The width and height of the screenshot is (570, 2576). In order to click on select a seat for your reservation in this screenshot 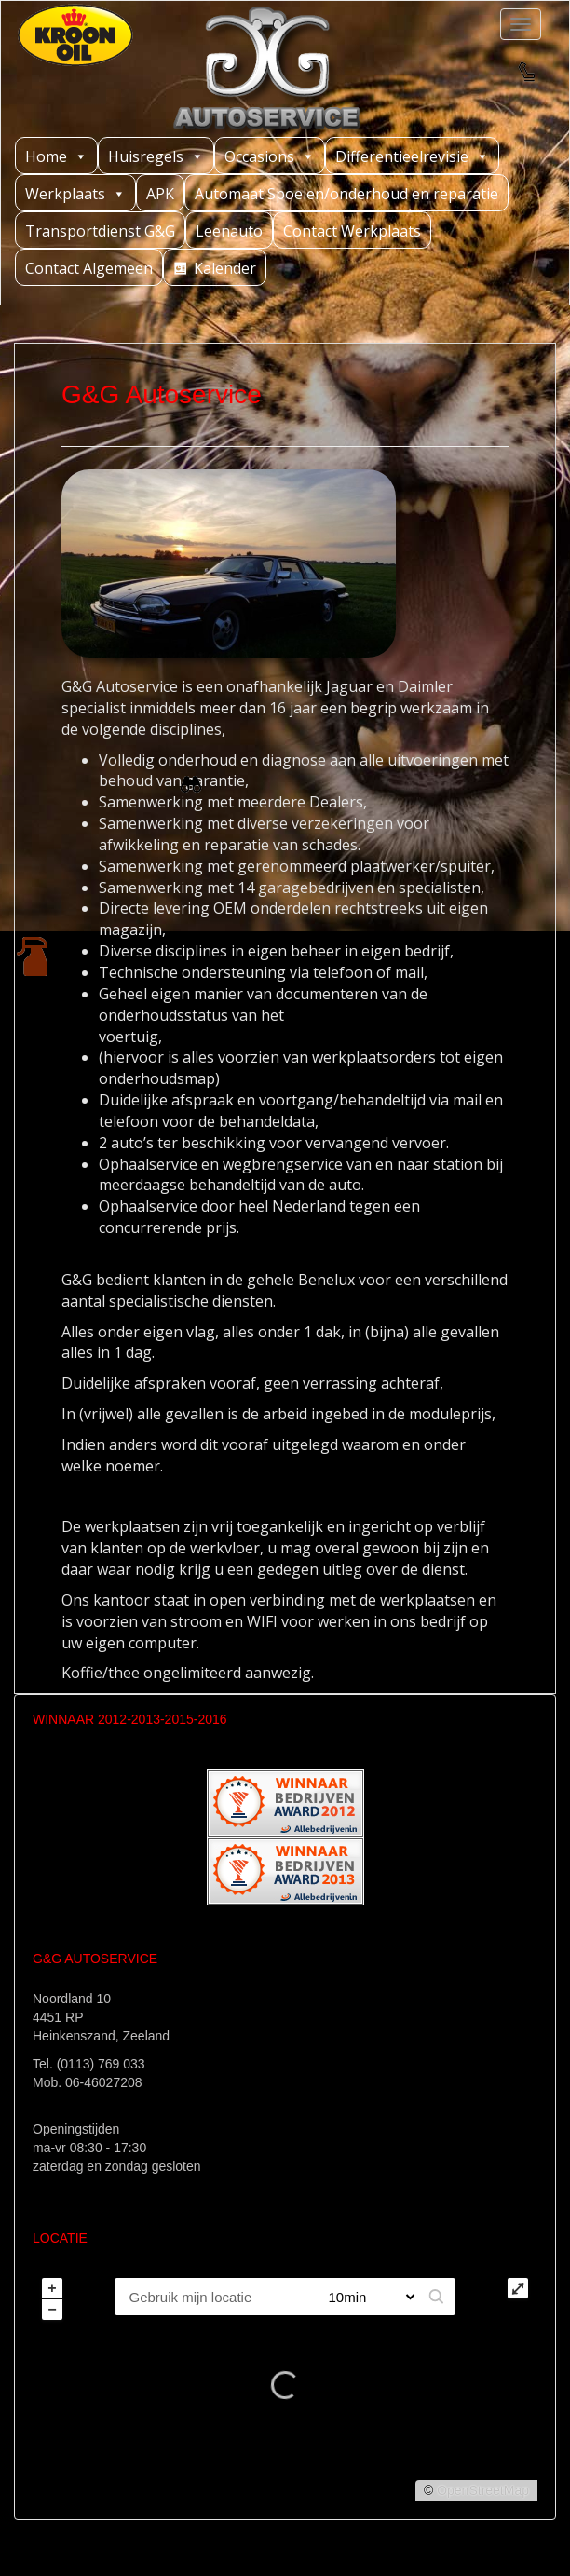, I will do `click(526, 72)`.